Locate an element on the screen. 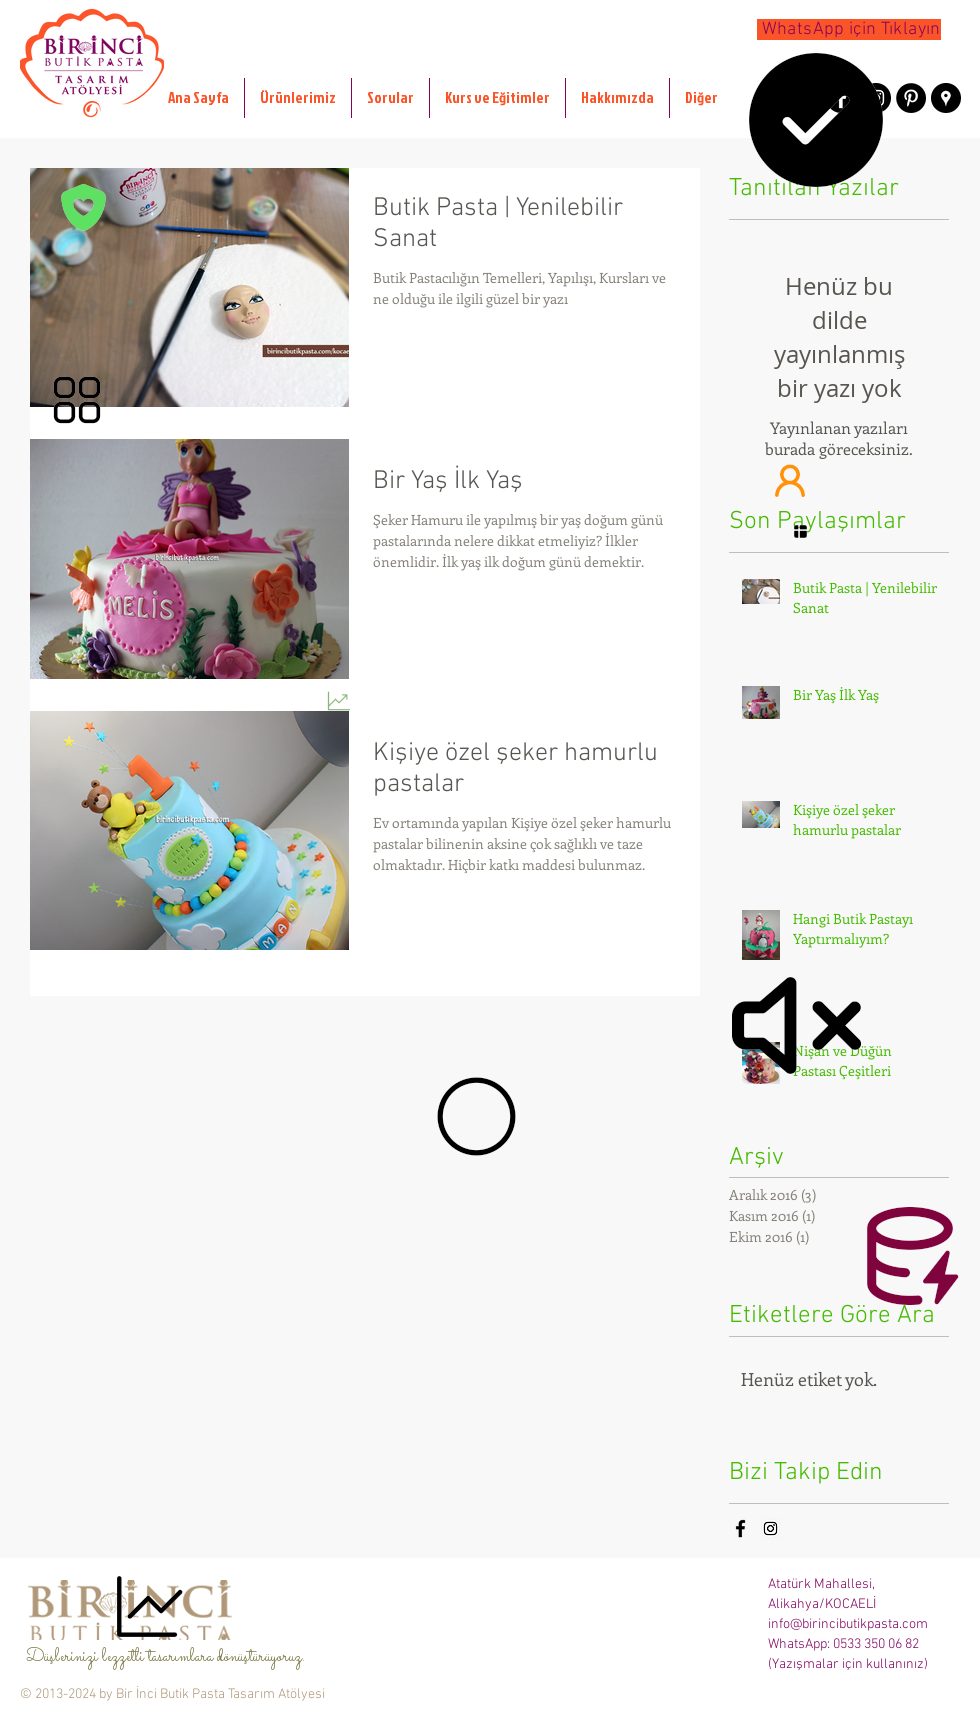  view your profile is located at coordinates (790, 482).